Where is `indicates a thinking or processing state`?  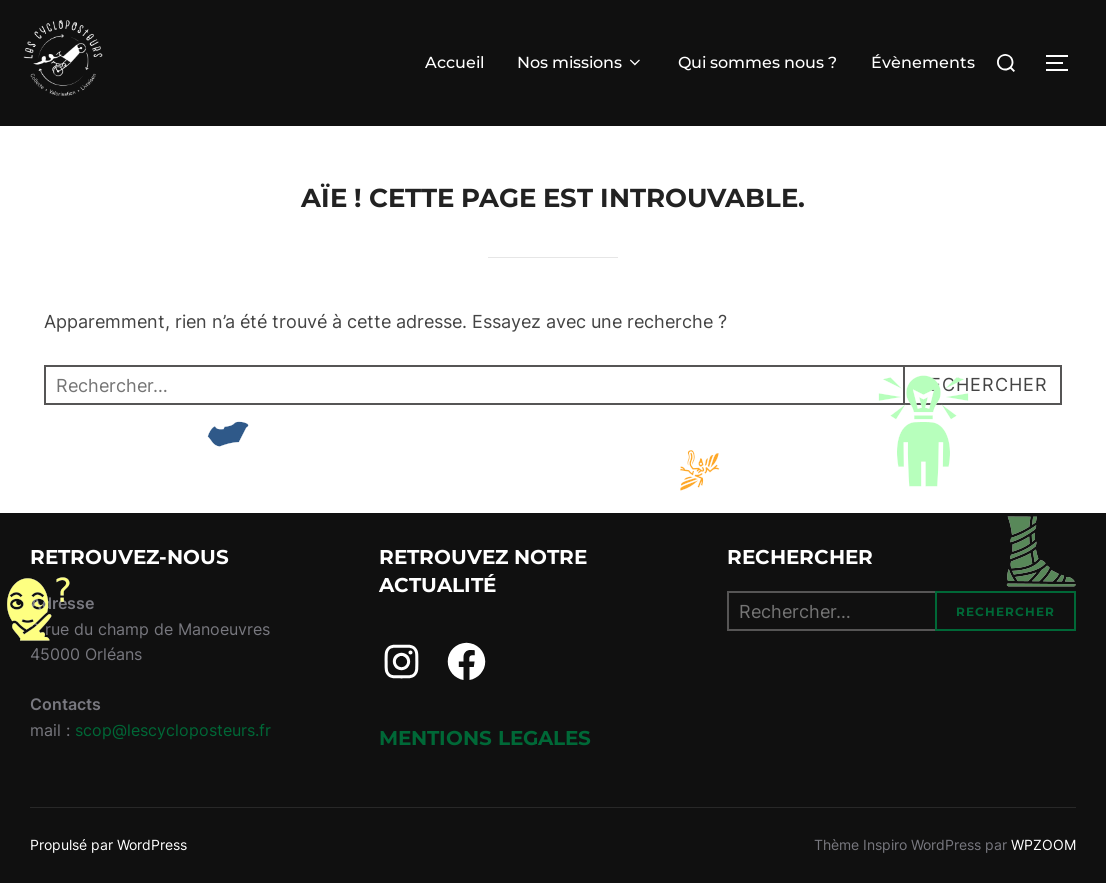
indicates a thinking or processing state is located at coordinates (38, 607).